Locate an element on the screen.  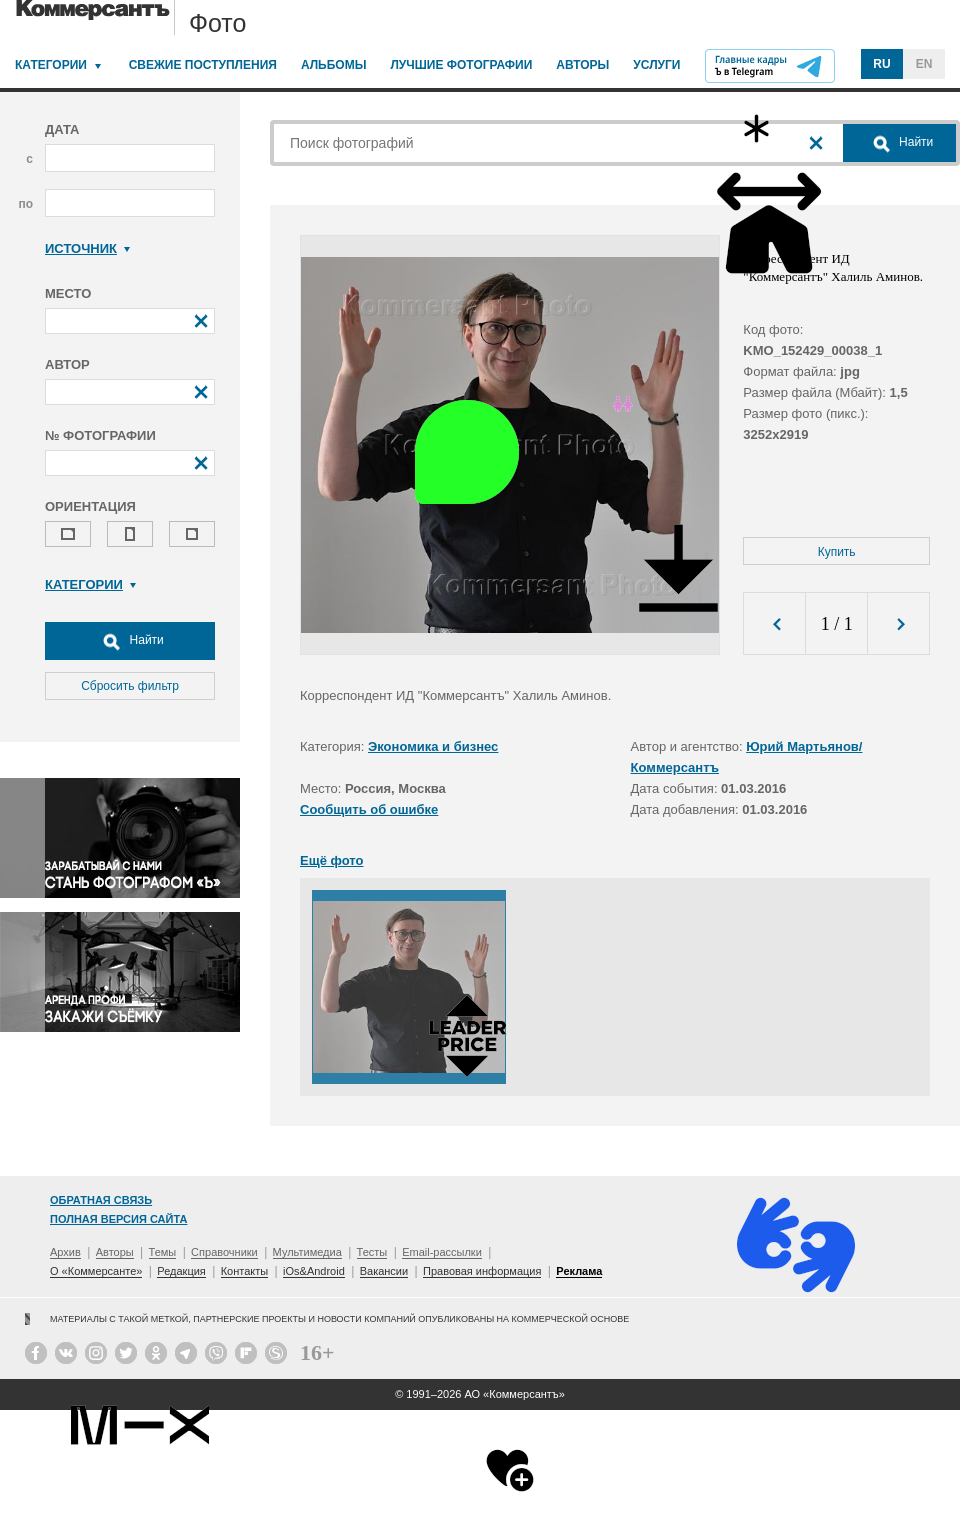
indicates child-friendly or family content is located at coordinates (623, 404).